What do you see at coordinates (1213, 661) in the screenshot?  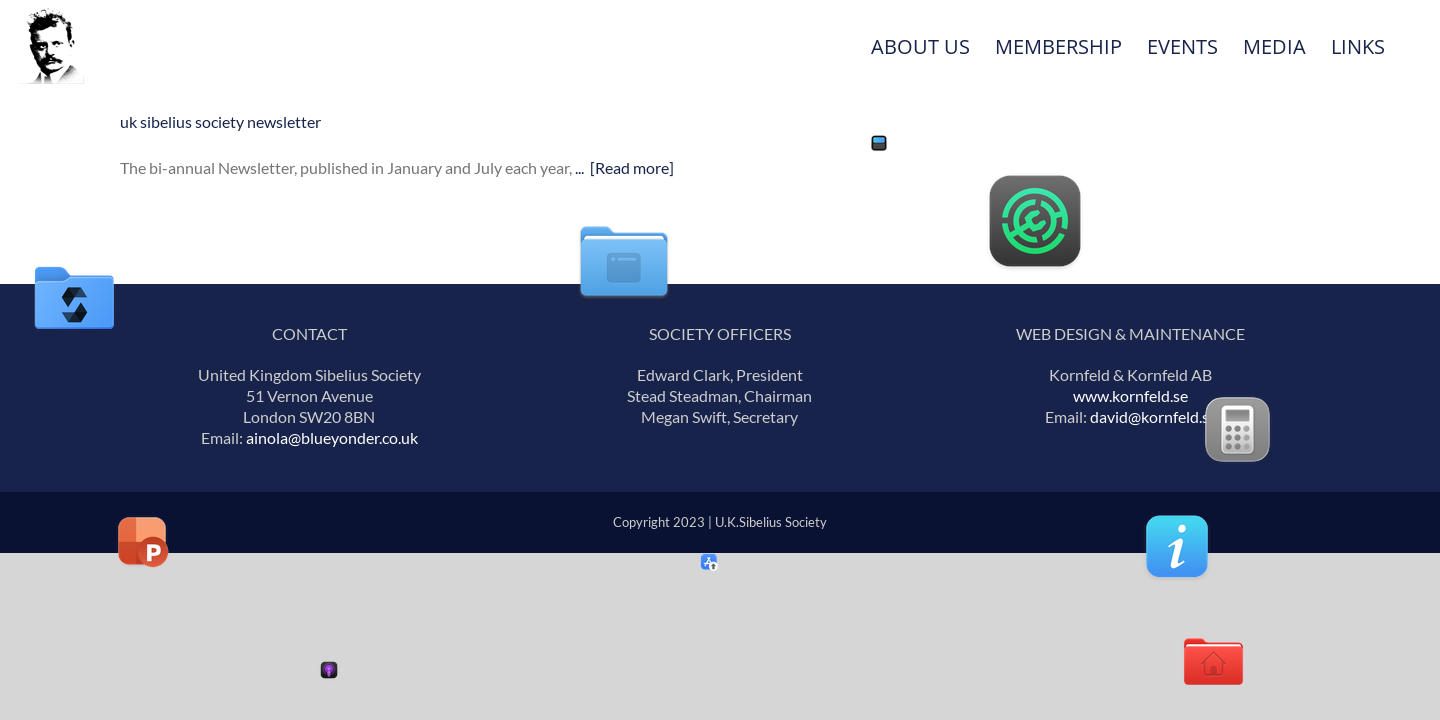 I see `access your home folder` at bounding box center [1213, 661].